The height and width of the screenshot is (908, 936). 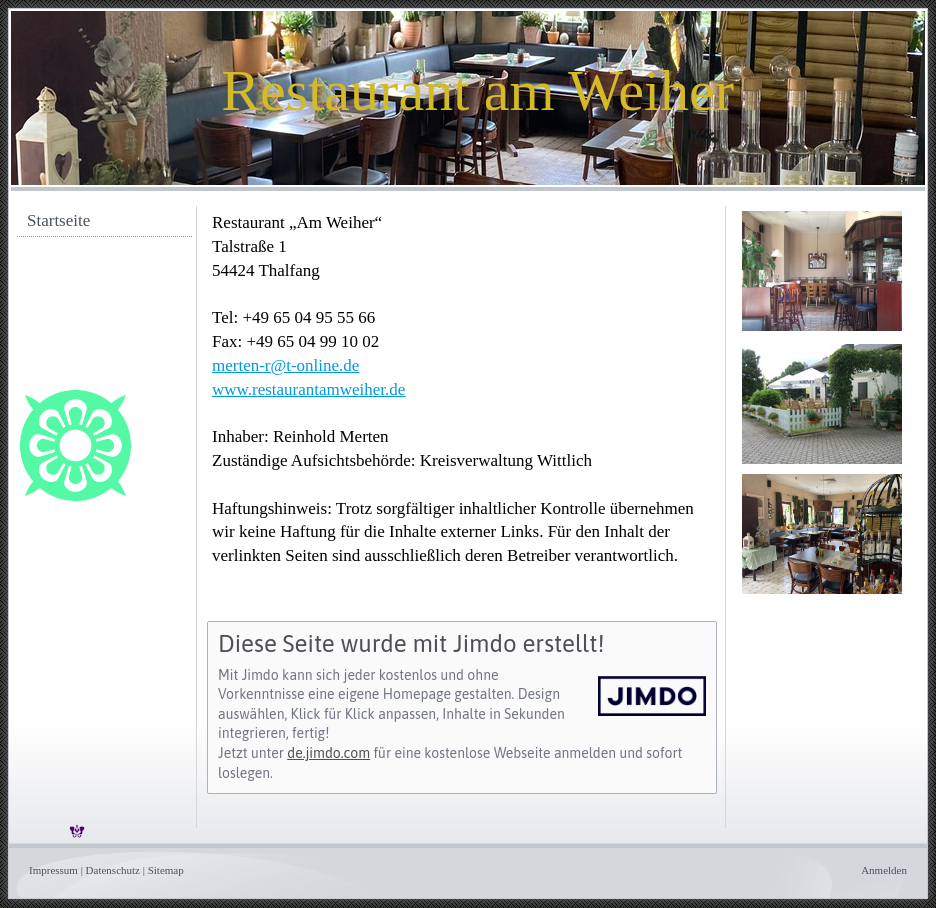 What do you see at coordinates (75, 445) in the screenshot?
I see `decorative floral game emblem or badge` at bounding box center [75, 445].